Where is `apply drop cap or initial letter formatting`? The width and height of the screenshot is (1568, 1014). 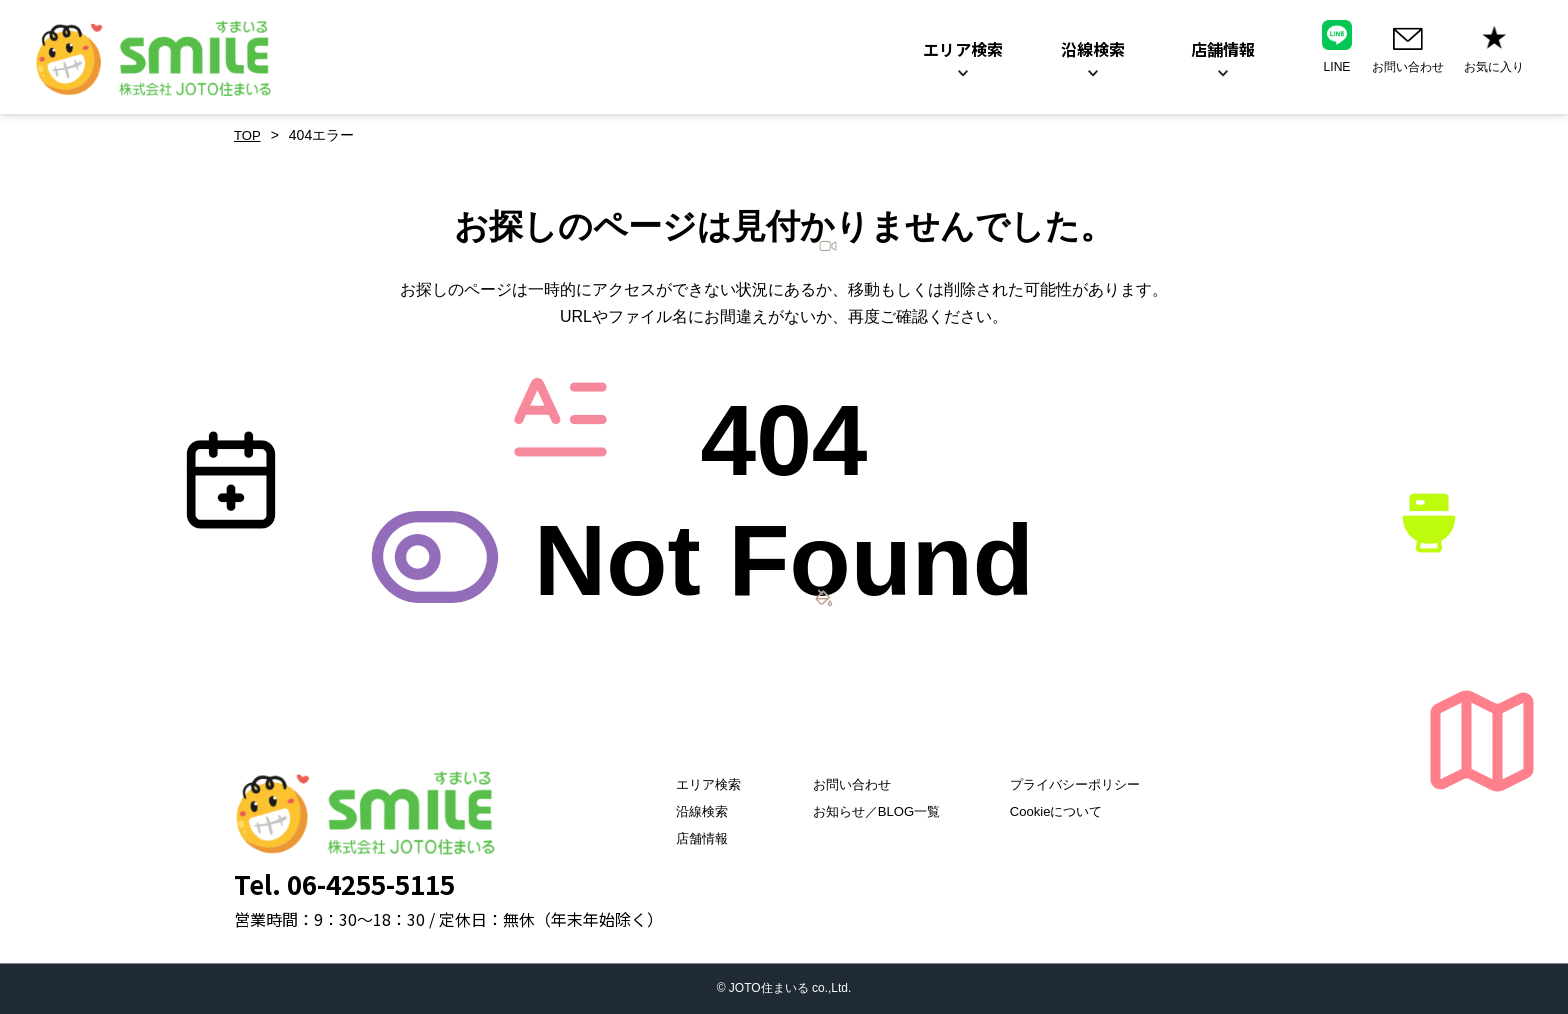
apply drop cap or initial letter formatting is located at coordinates (560, 419).